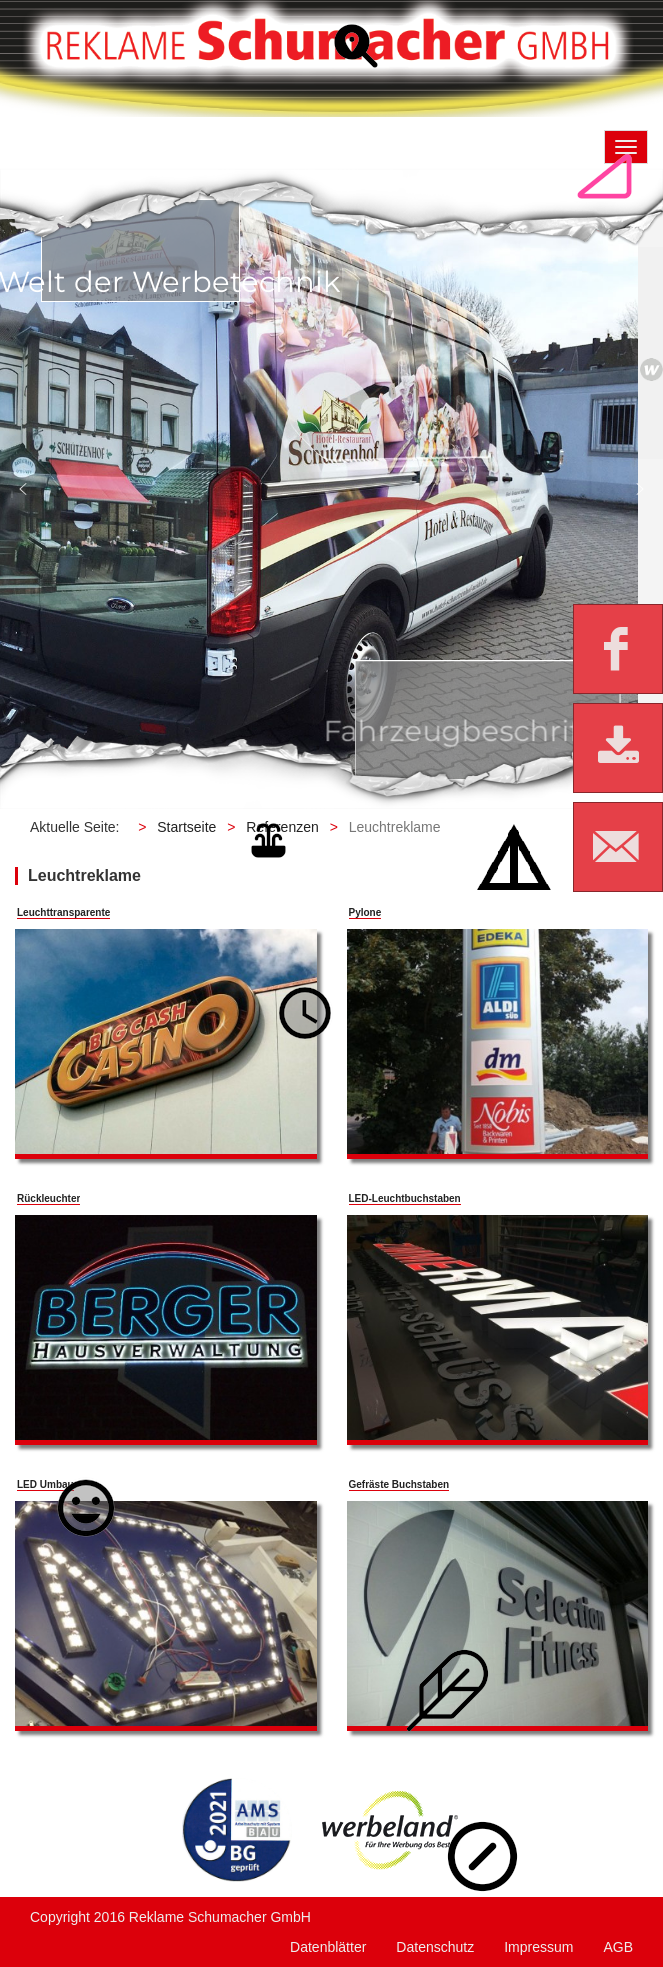 The width and height of the screenshot is (663, 1967). I want to click on play media or start playback, so click(604, 176).